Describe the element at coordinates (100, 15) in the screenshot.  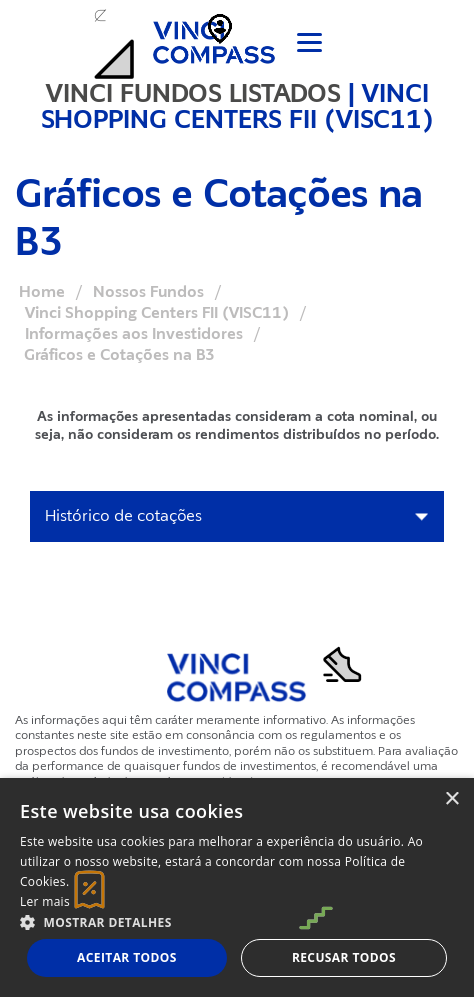
I see `indicates a set is not a subset of another in mathematical notation` at that location.